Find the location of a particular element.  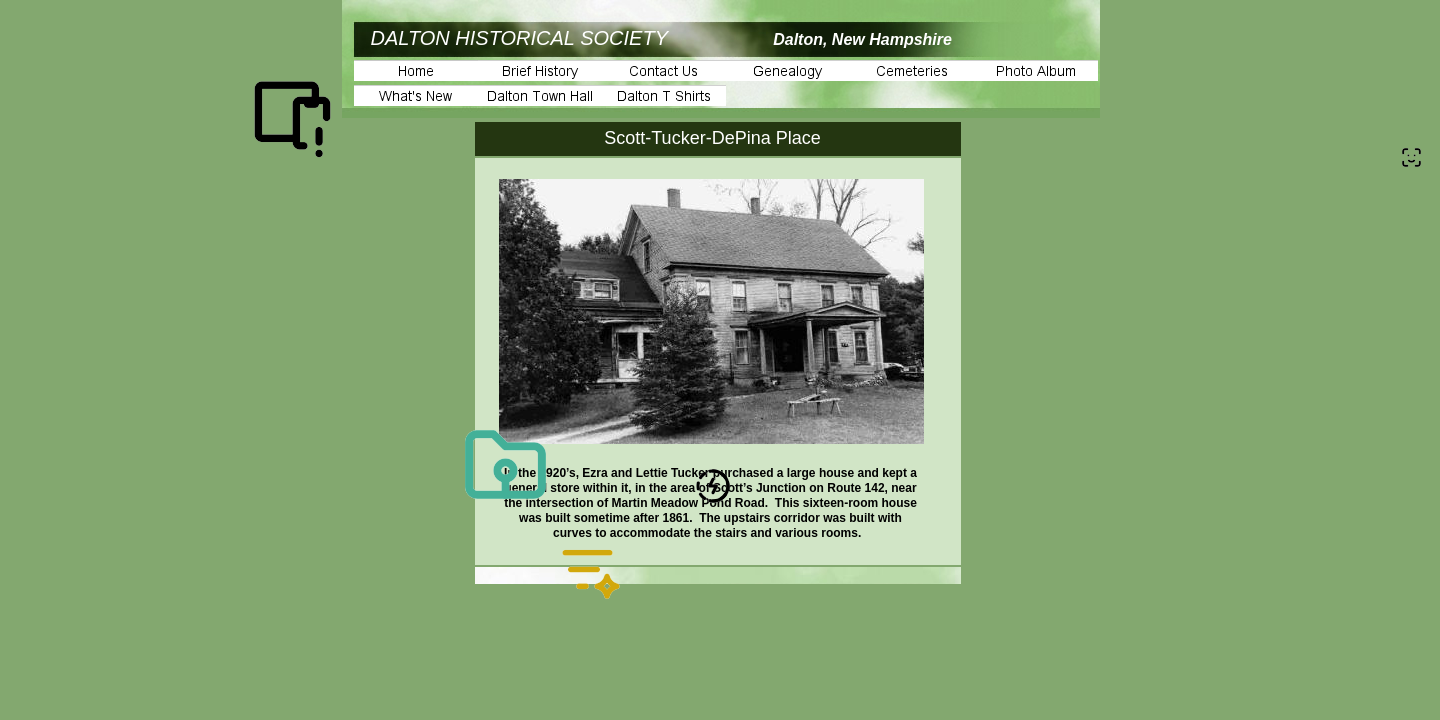

battery is currently charging is located at coordinates (713, 486).